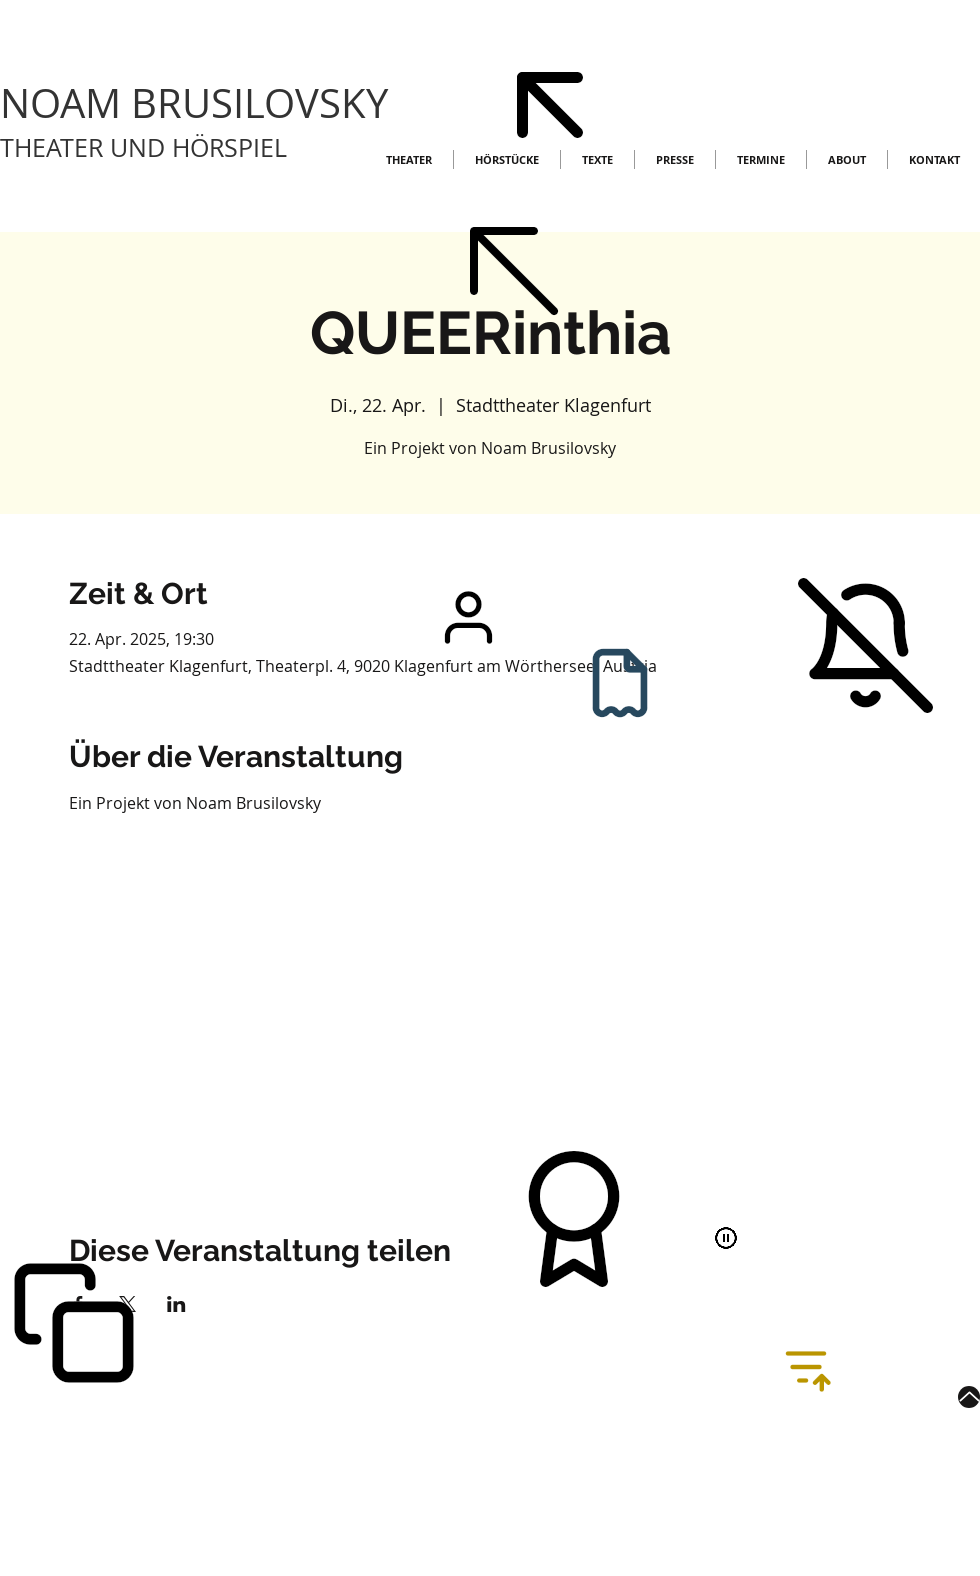  Describe the element at coordinates (574, 1219) in the screenshot. I see `view achievements or awards` at that location.